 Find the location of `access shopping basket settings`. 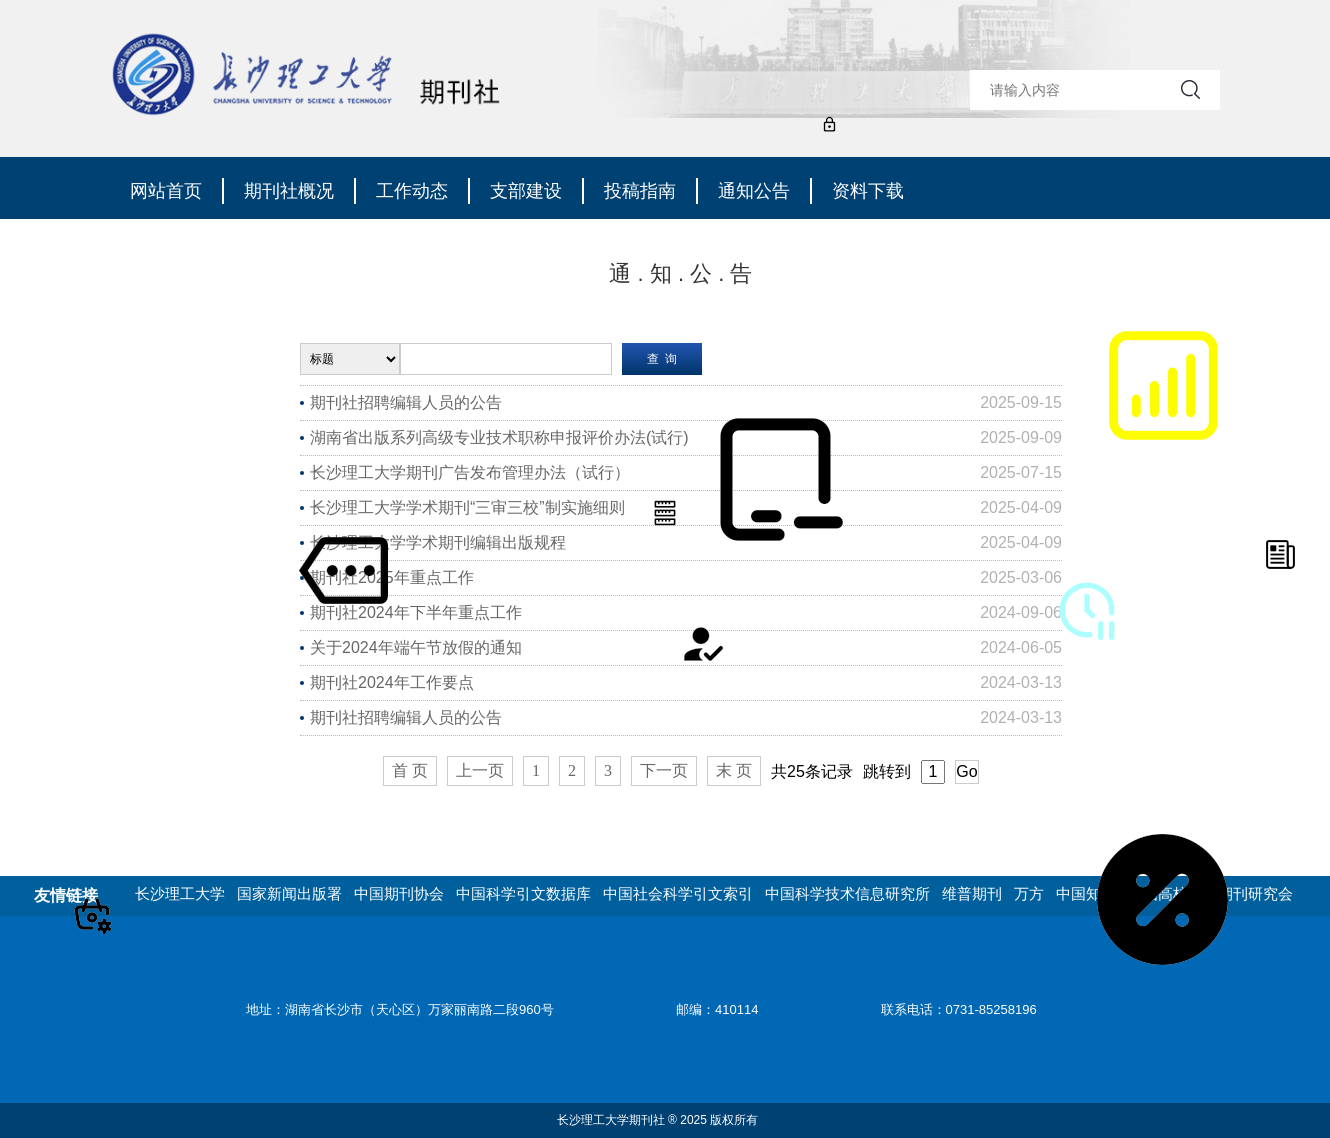

access shopping basket settings is located at coordinates (92, 914).